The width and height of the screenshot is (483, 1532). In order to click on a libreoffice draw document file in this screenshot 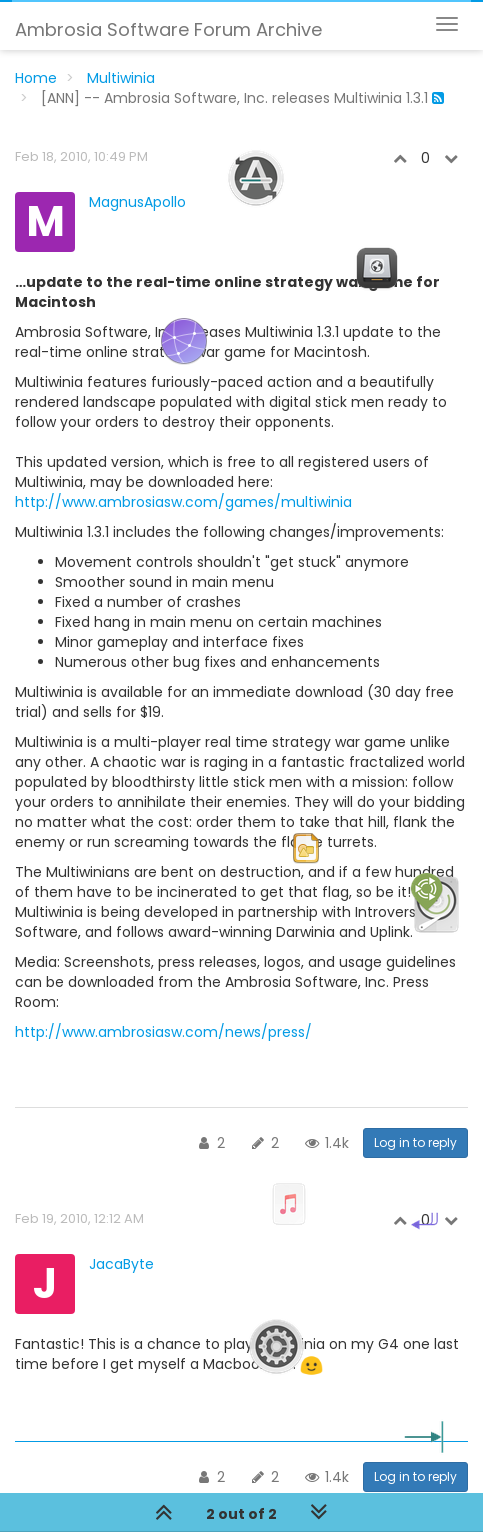, I will do `click(306, 848)`.